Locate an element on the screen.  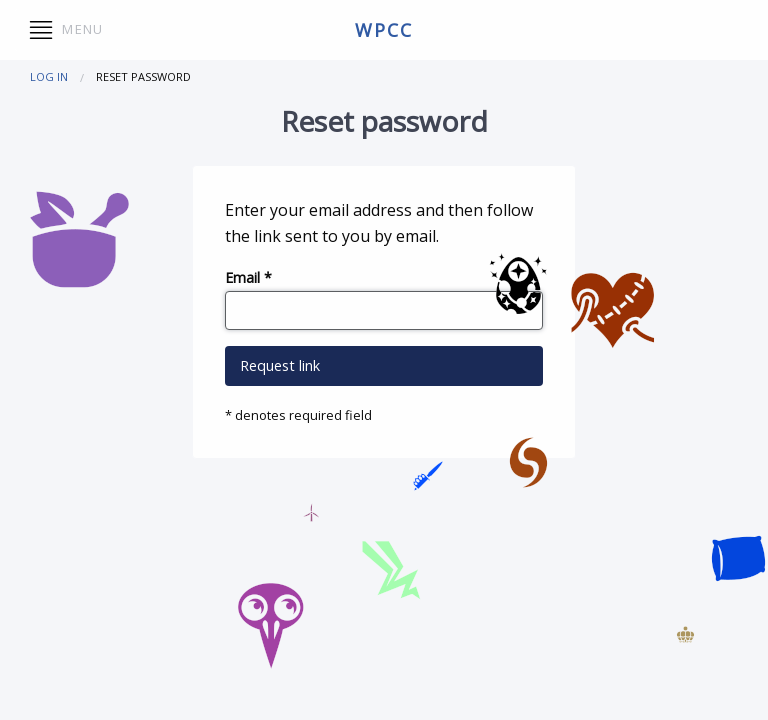
a cosmic or celestial themed collectible item is located at coordinates (518, 283).